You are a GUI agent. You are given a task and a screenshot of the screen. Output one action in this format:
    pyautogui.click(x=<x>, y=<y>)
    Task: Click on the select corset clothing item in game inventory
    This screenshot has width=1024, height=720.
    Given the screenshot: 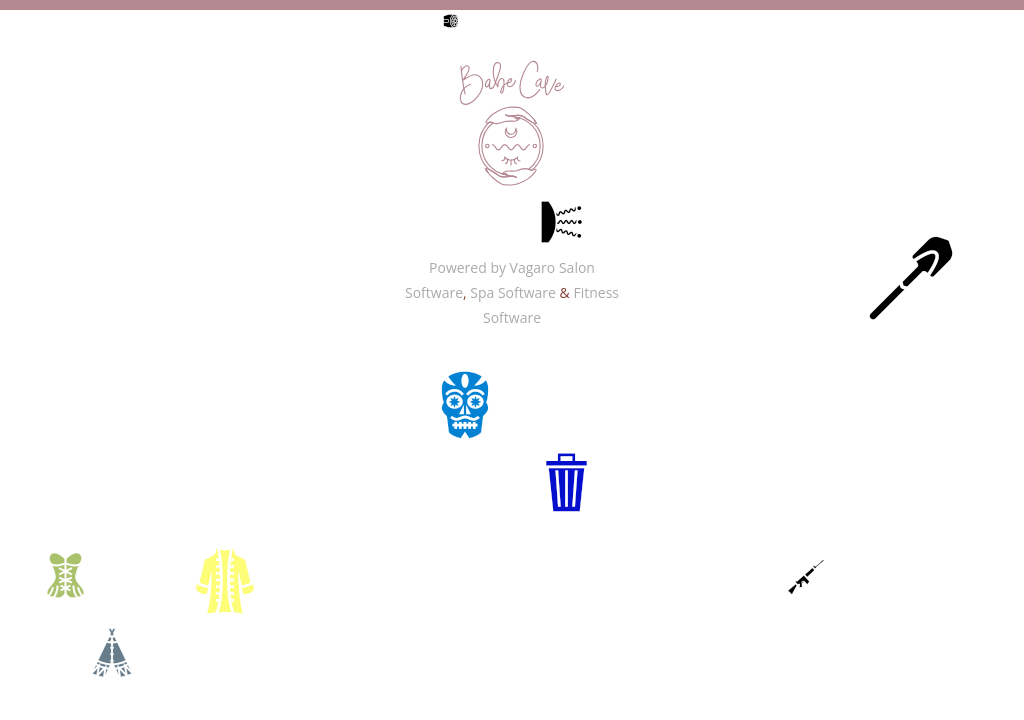 What is the action you would take?
    pyautogui.click(x=65, y=574)
    